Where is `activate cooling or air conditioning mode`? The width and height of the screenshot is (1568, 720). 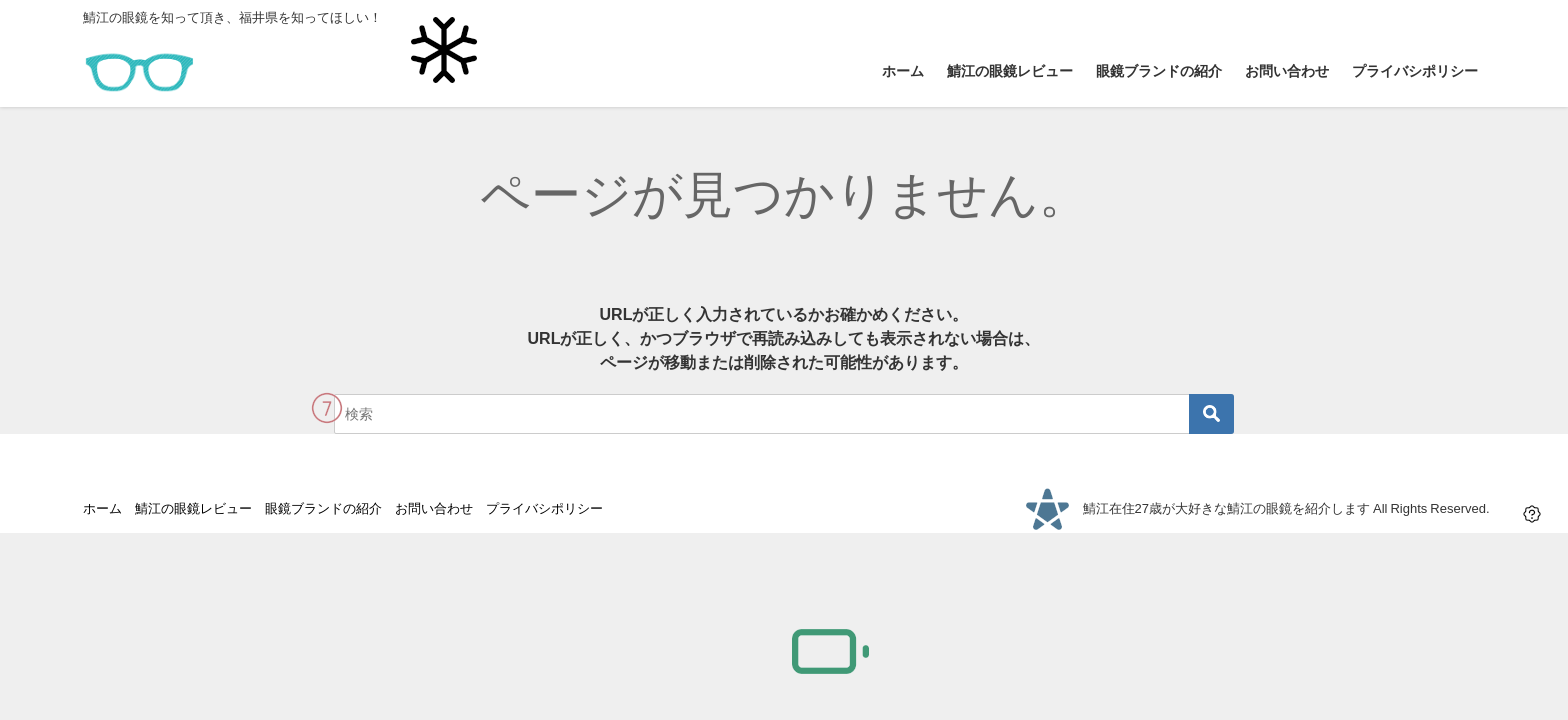 activate cooling or air conditioning mode is located at coordinates (444, 50).